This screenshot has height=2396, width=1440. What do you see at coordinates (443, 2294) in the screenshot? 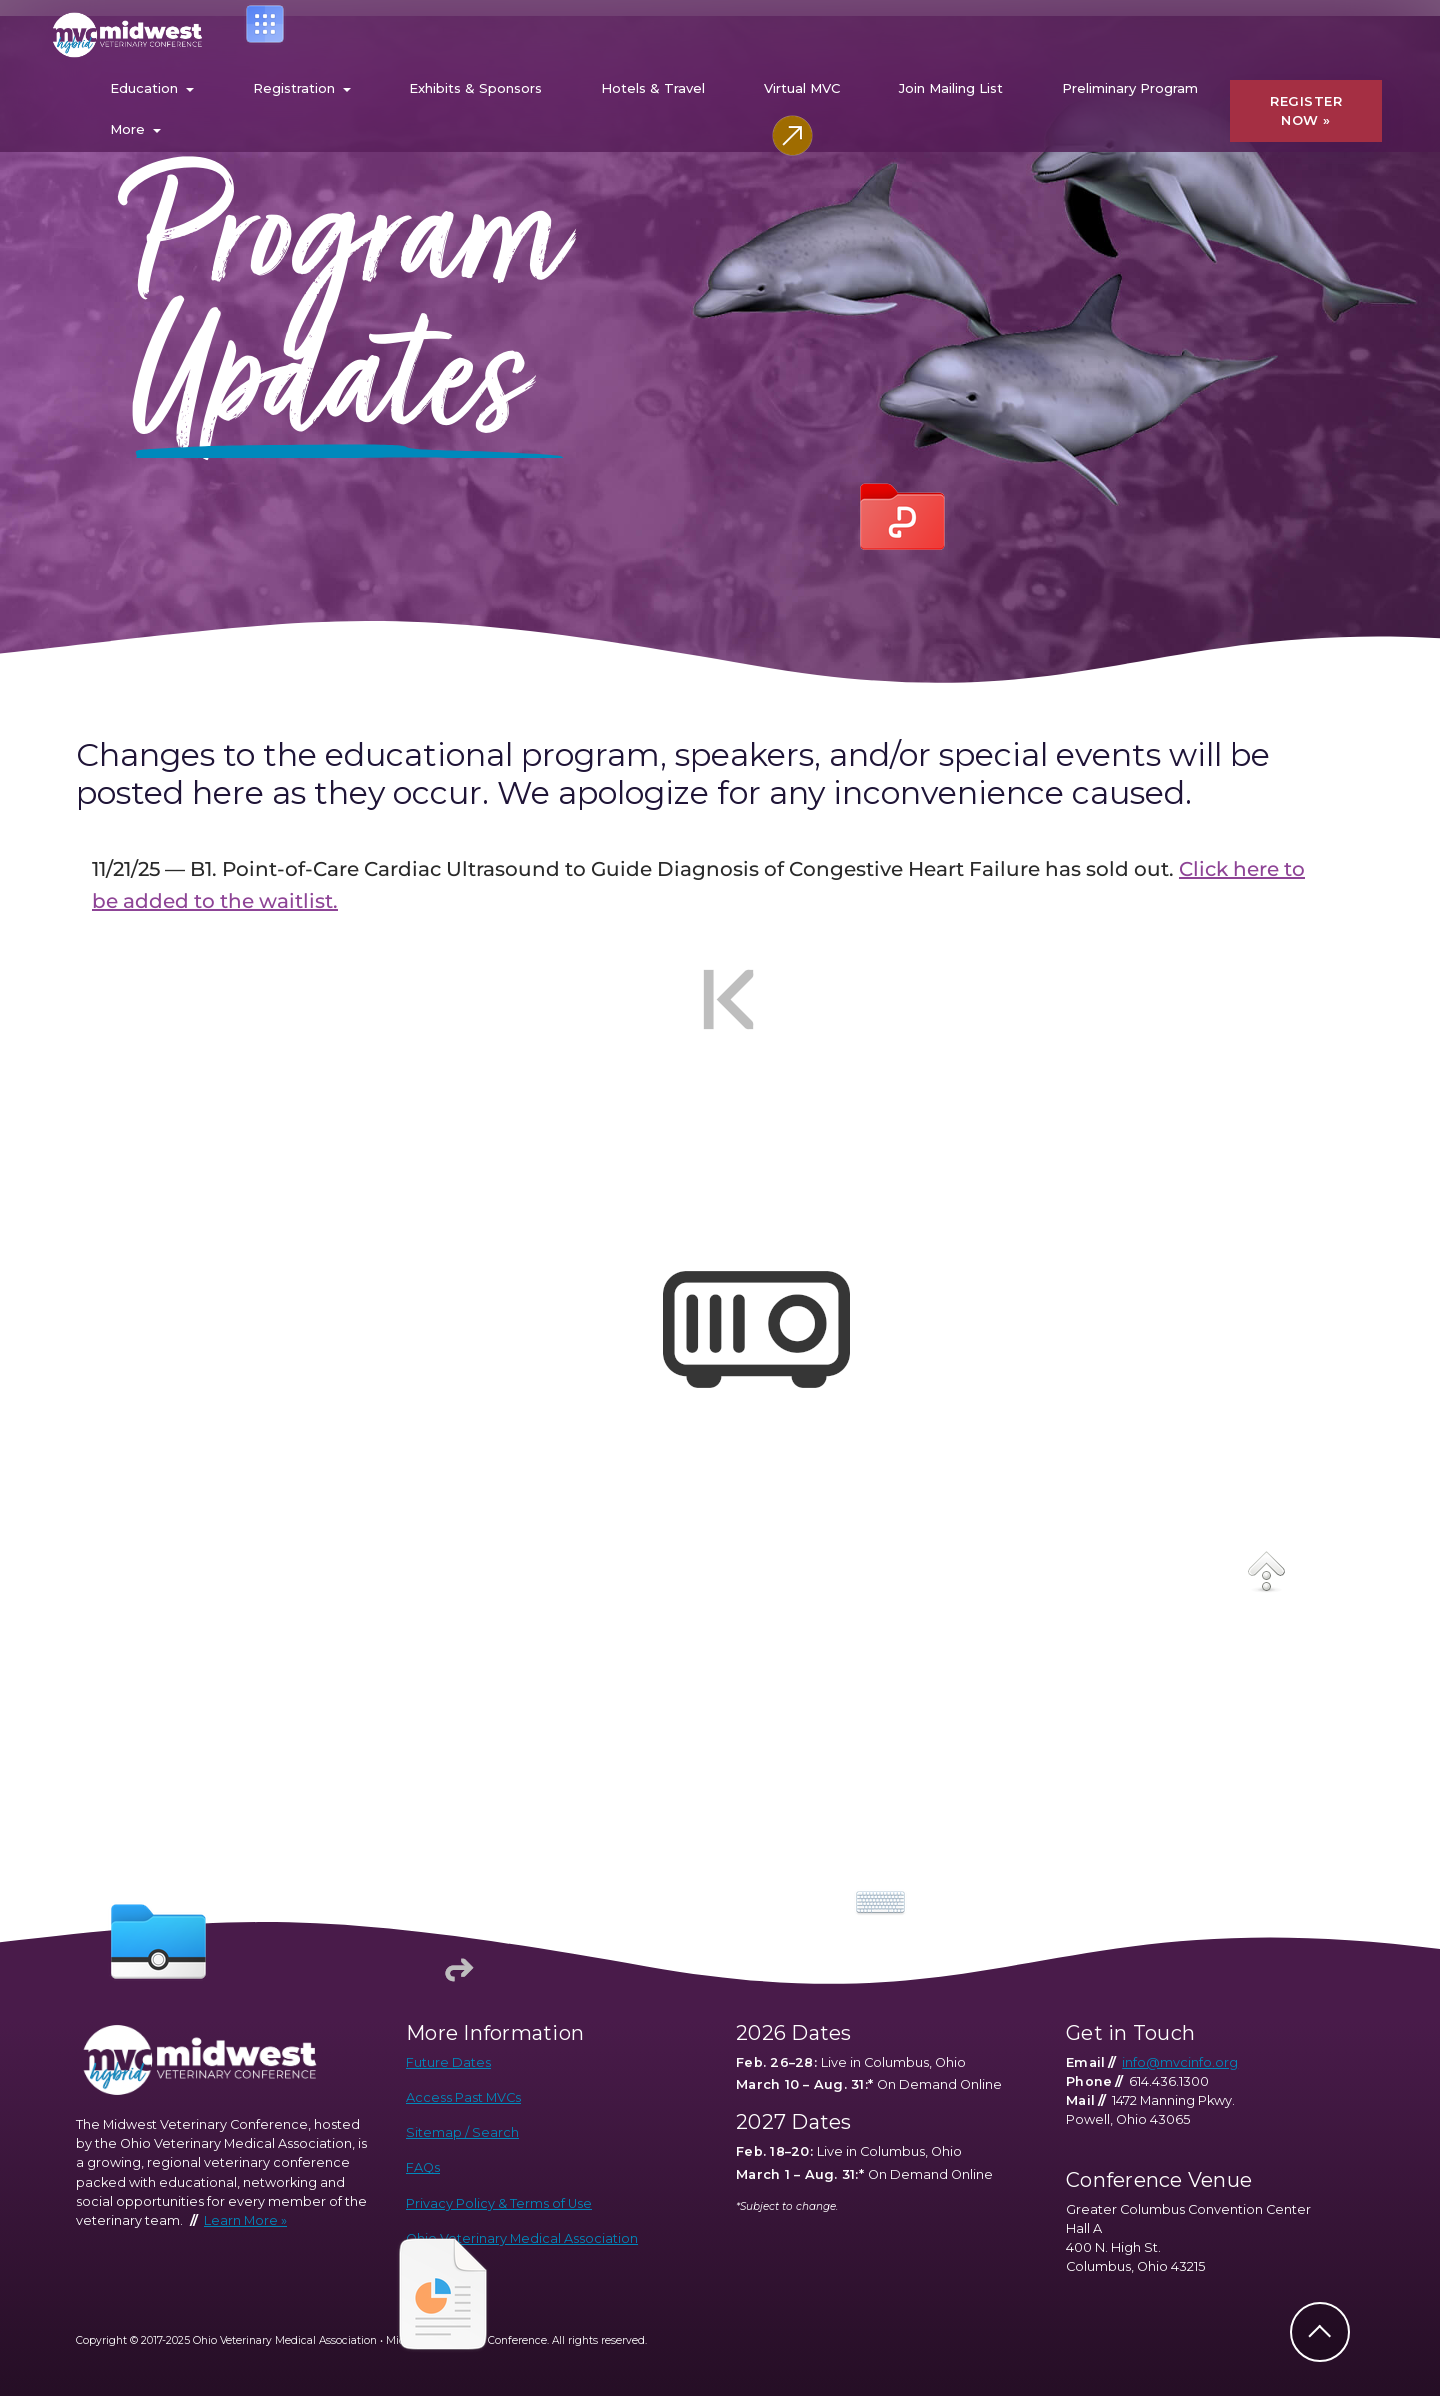
I see `open a presentation file` at bounding box center [443, 2294].